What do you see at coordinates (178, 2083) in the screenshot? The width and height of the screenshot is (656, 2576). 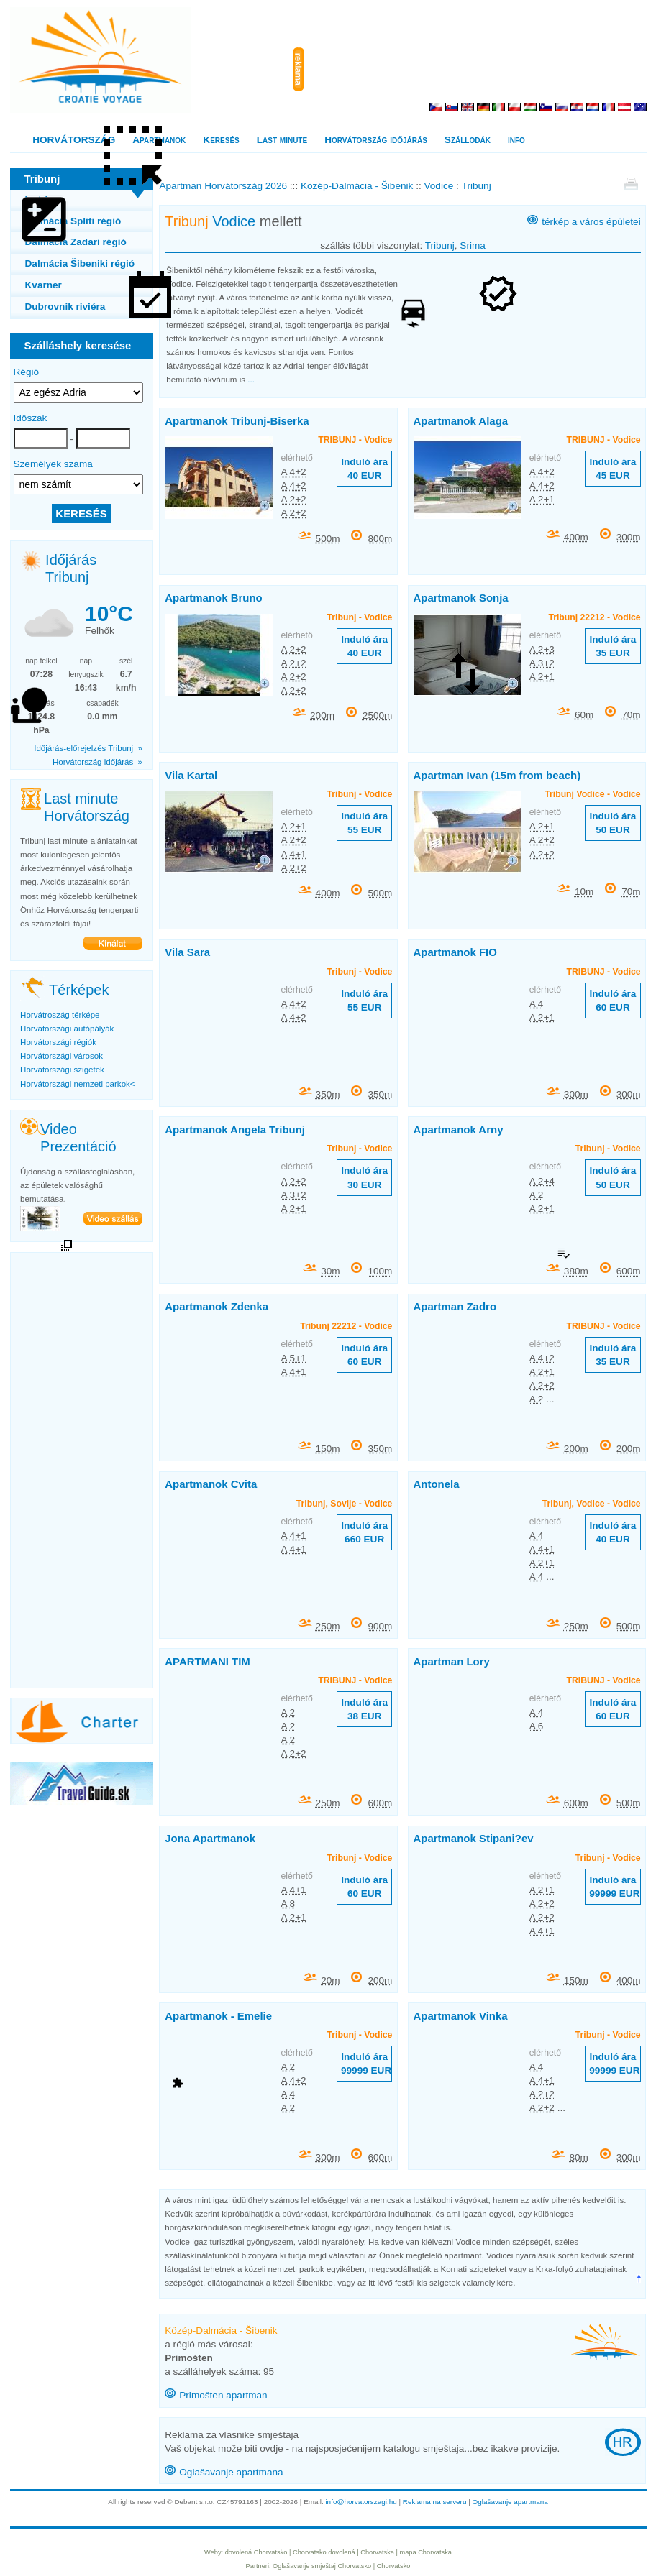 I see `manage browser extensions` at bounding box center [178, 2083].